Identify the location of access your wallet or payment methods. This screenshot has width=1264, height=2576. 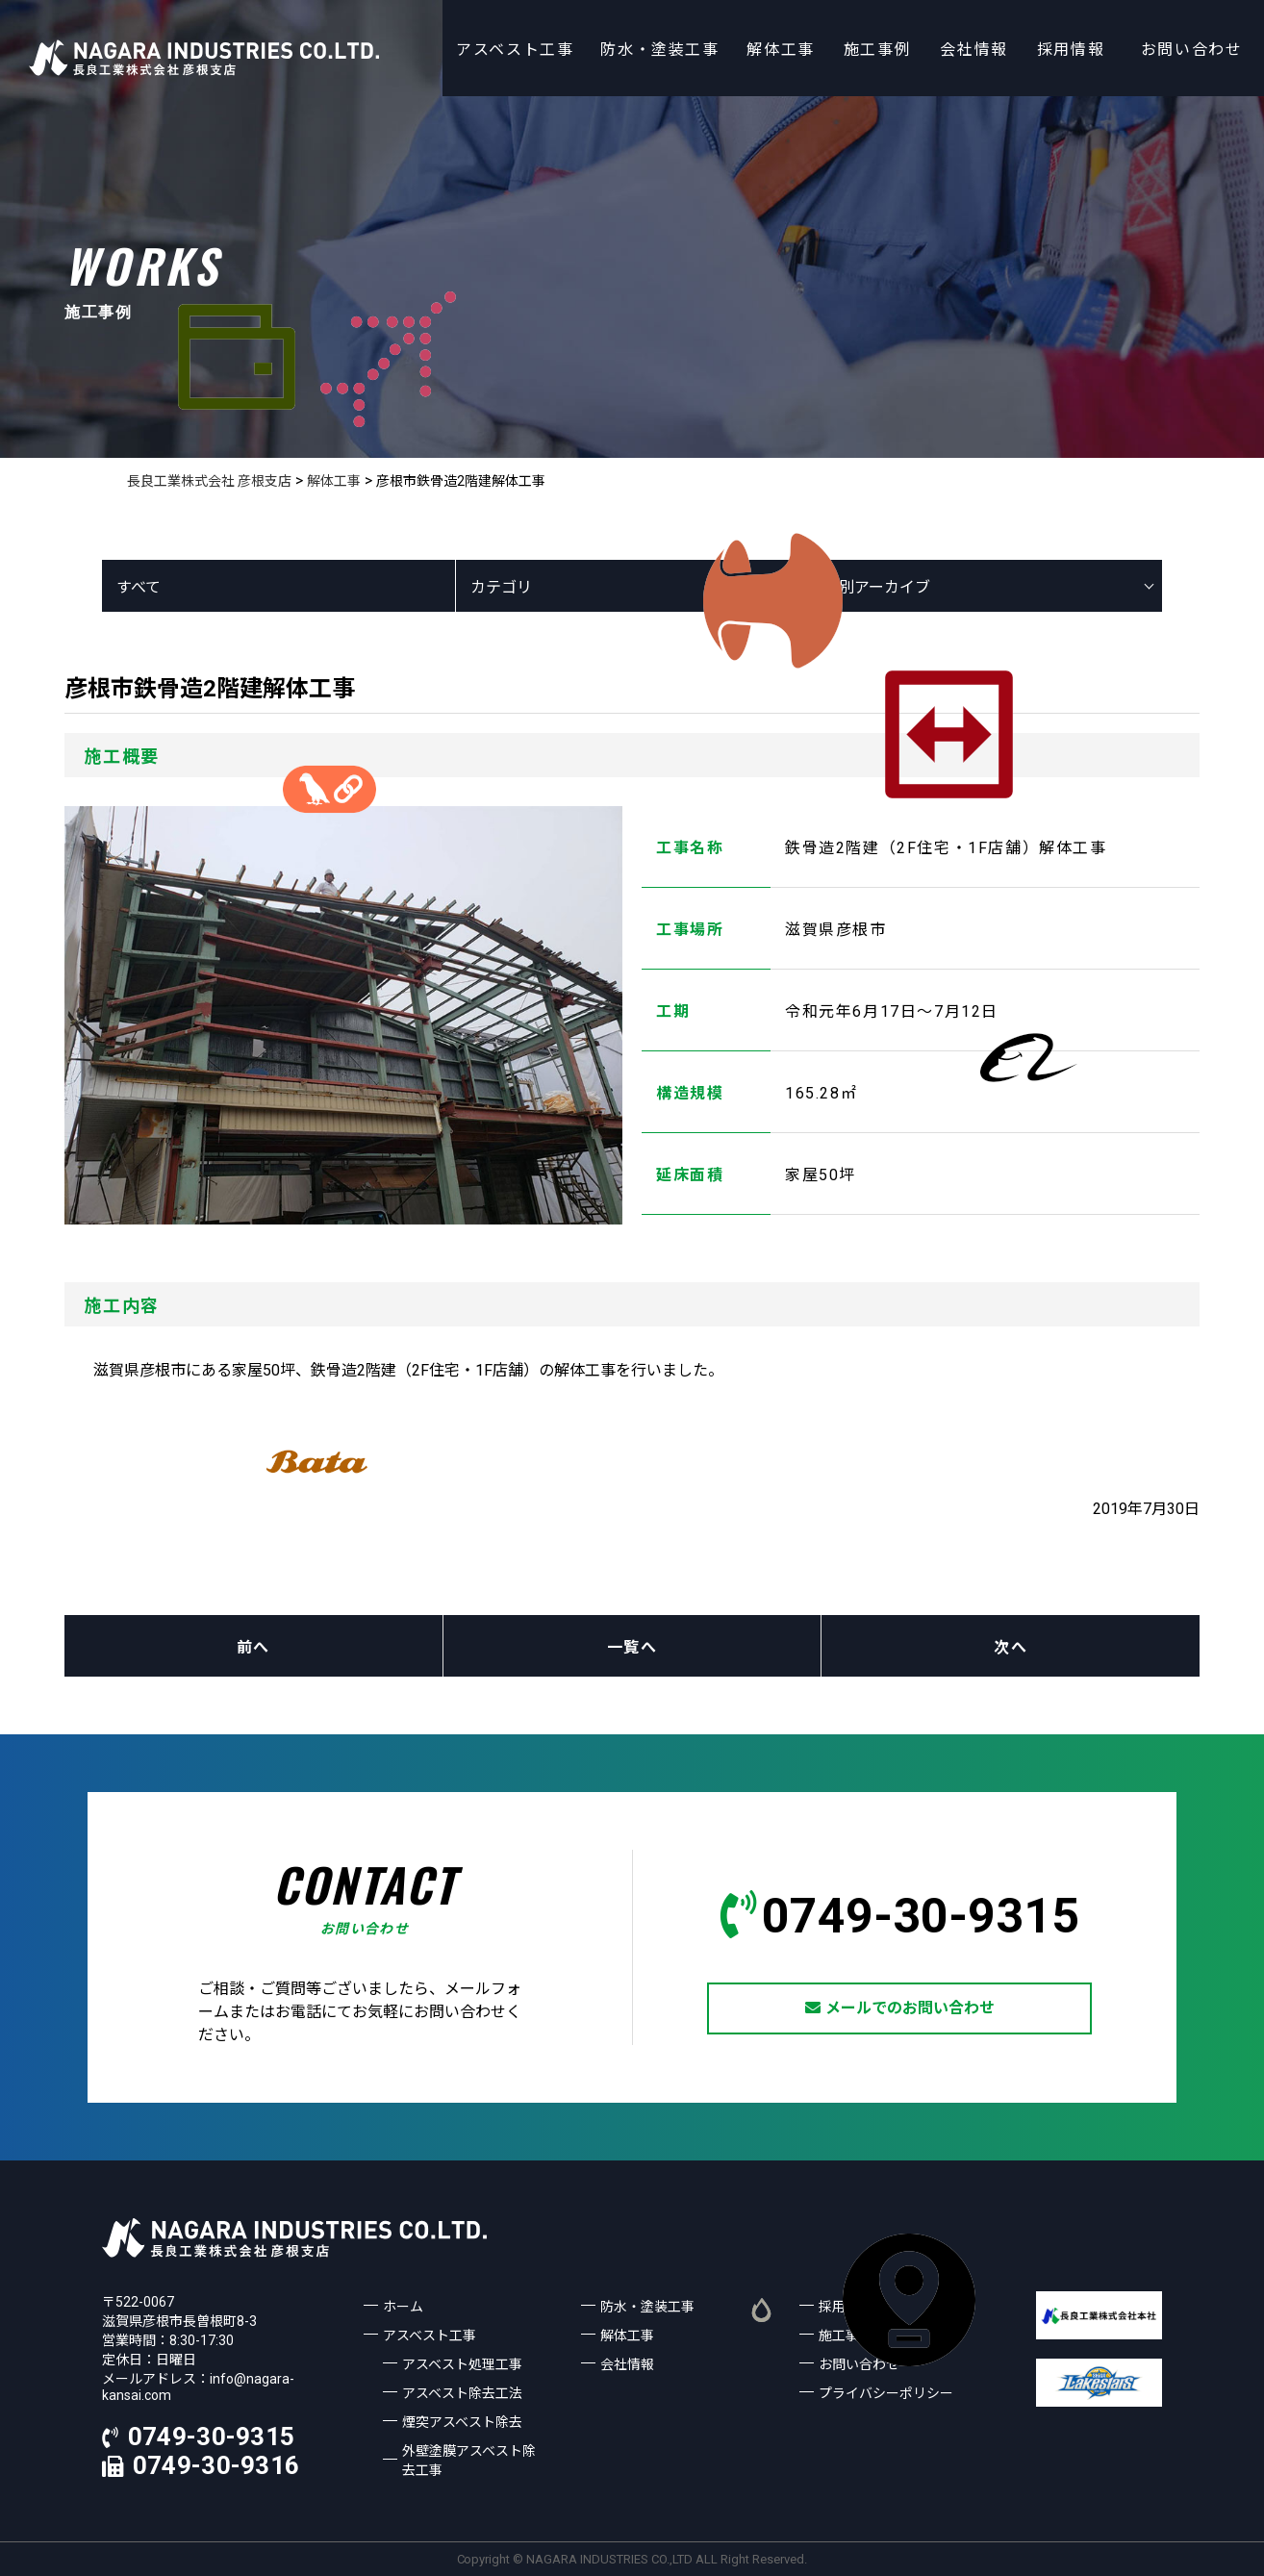
(237, 357).